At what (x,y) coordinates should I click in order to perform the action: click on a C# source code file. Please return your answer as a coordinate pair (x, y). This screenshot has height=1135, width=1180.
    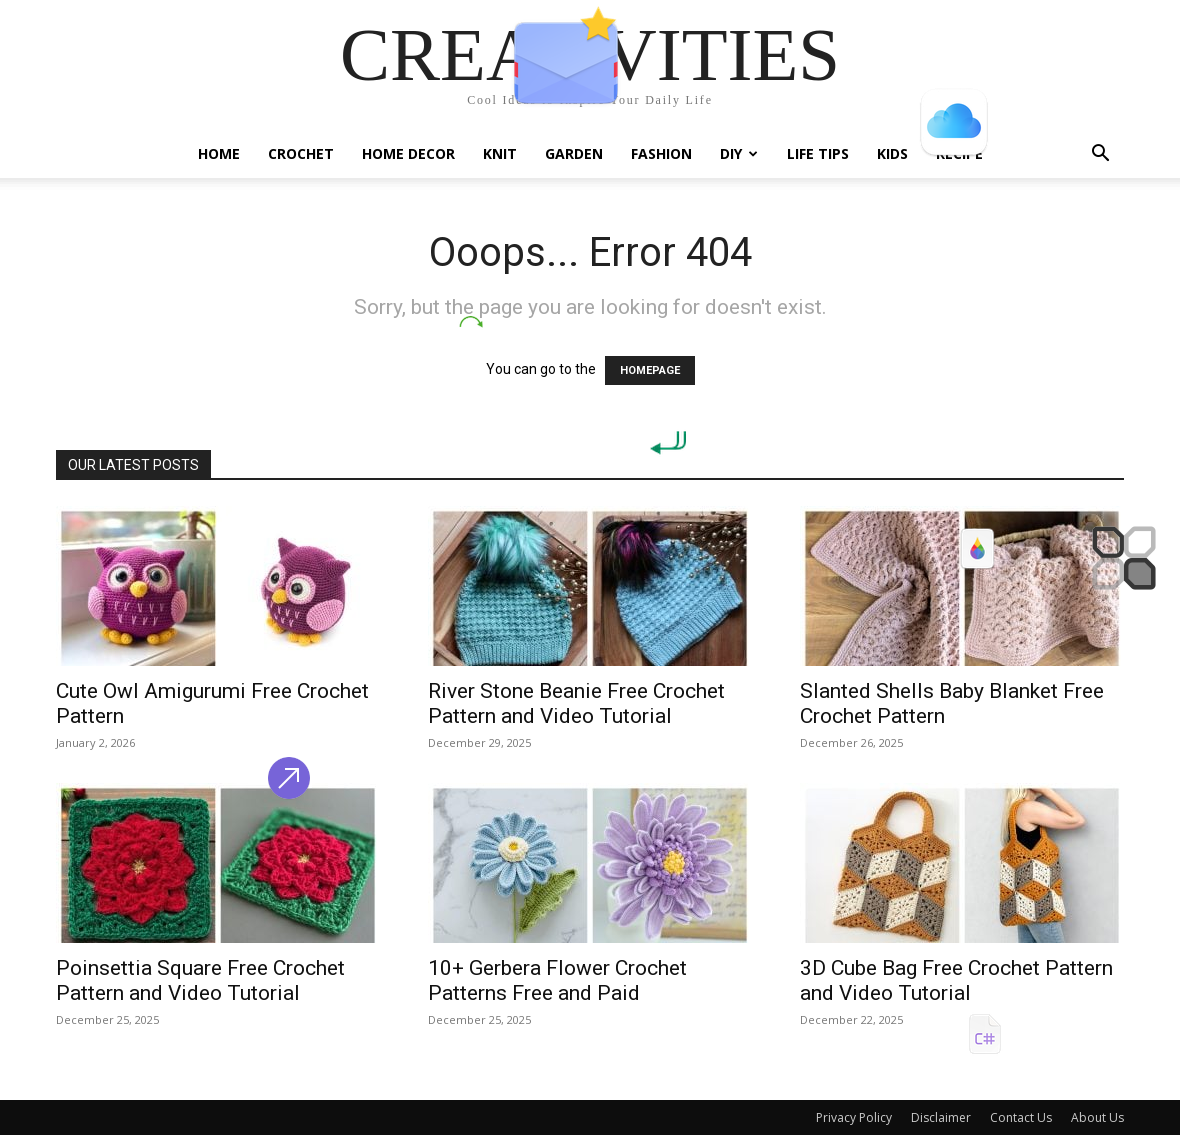
    Looking at the image, I should click on (985, 1034).